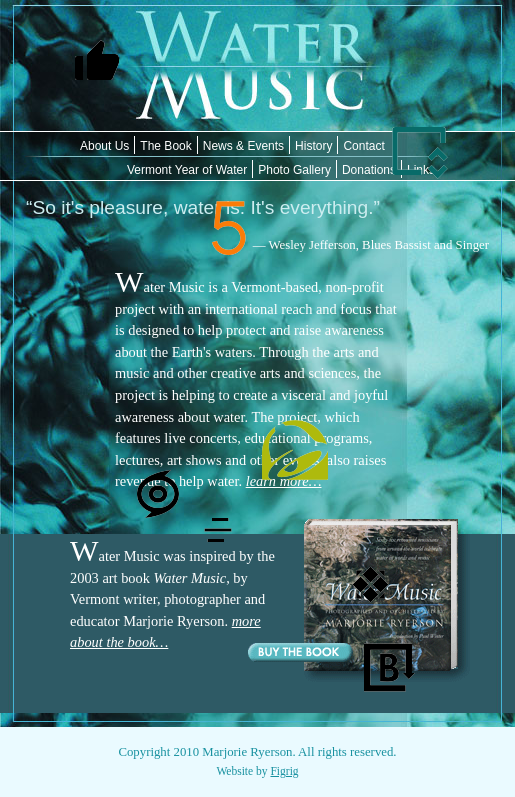 This screenshot has width=515, height=797. What do you see at coordinates (389, 667) in the screenshot?
I see `open brandfolder digital asset management` at bounding box center [389, 667].